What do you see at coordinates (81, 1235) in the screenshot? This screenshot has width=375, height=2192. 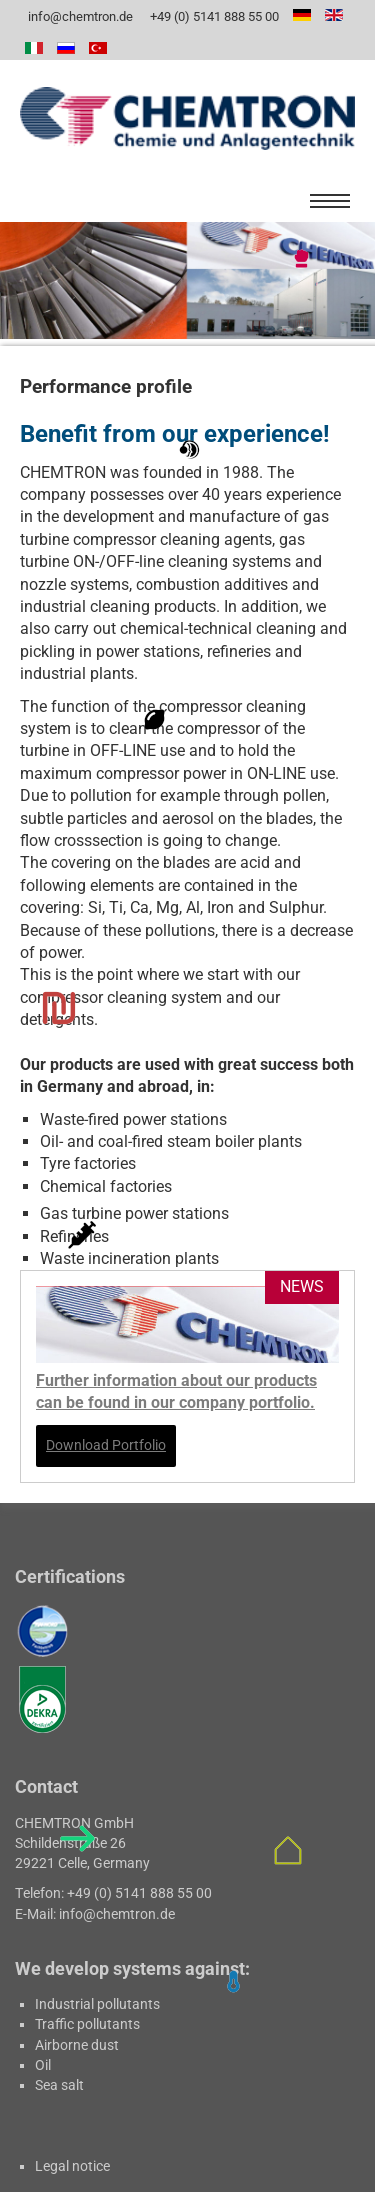 I see `access medical or health-related features` at bounding box center [81, 1235].